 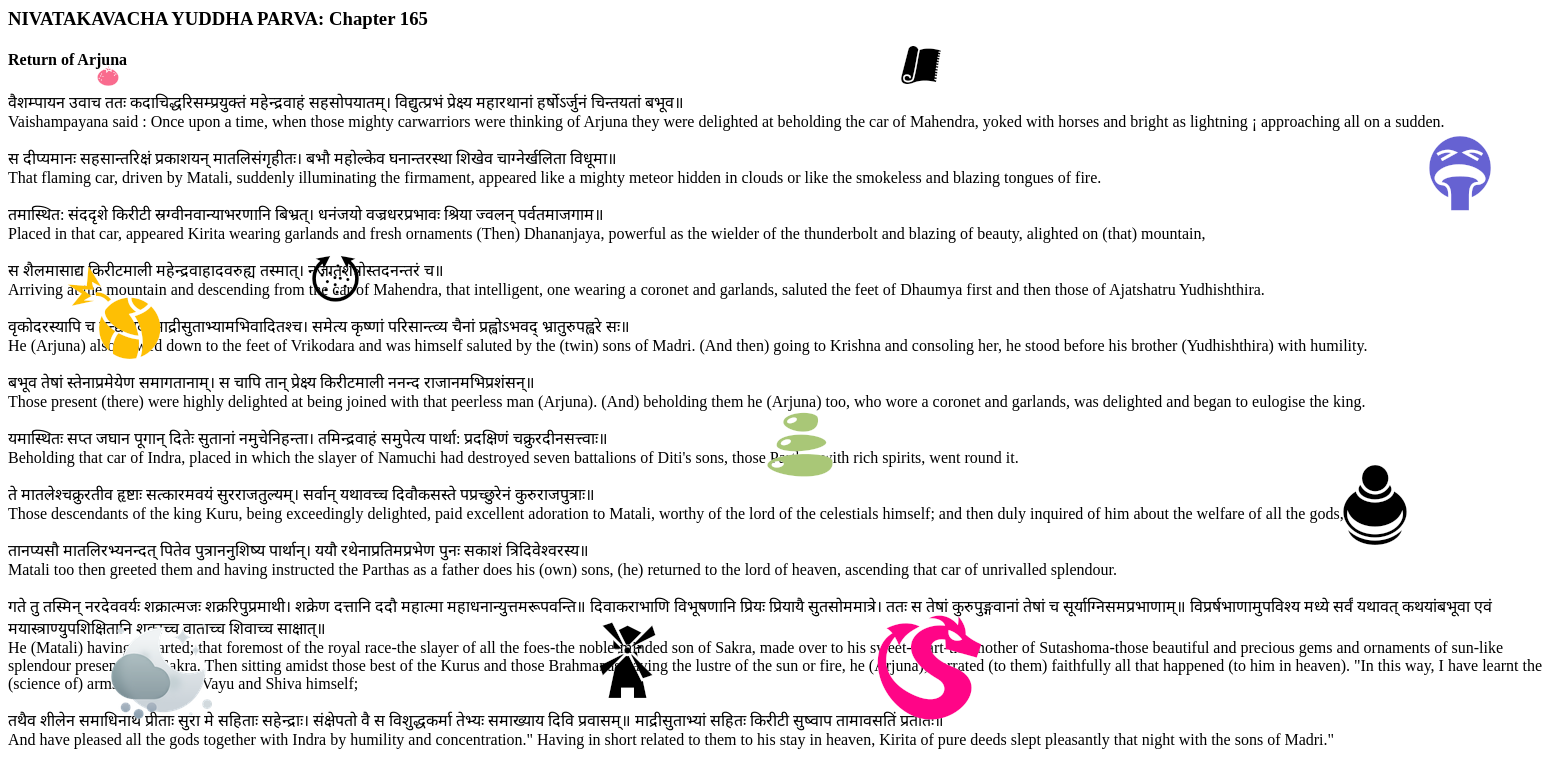 What do you see at coordinates (161, 671) in the screenshot?
I see `indicates scattered snow conditions at night` at bounding box center [161, 671].